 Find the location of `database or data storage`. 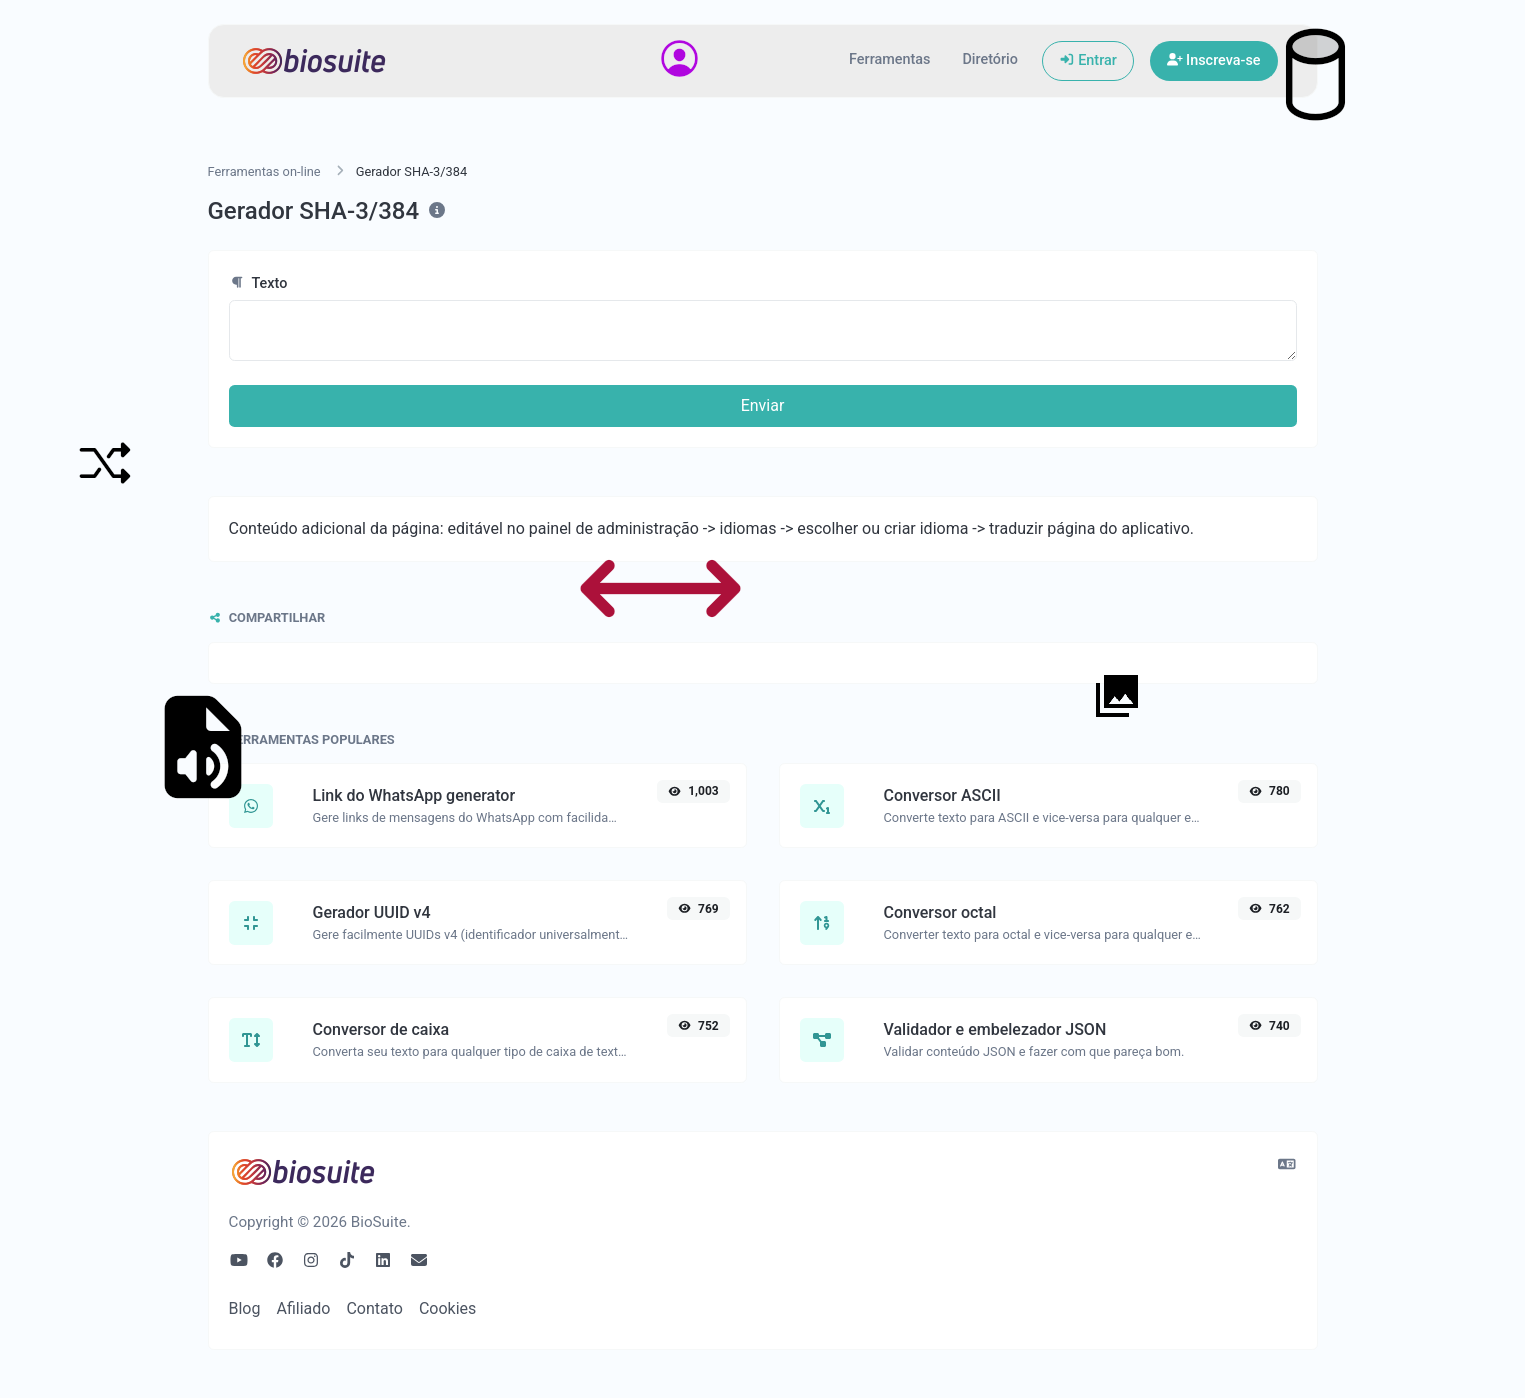

database or data storage is located at coordinates (1315, 74).